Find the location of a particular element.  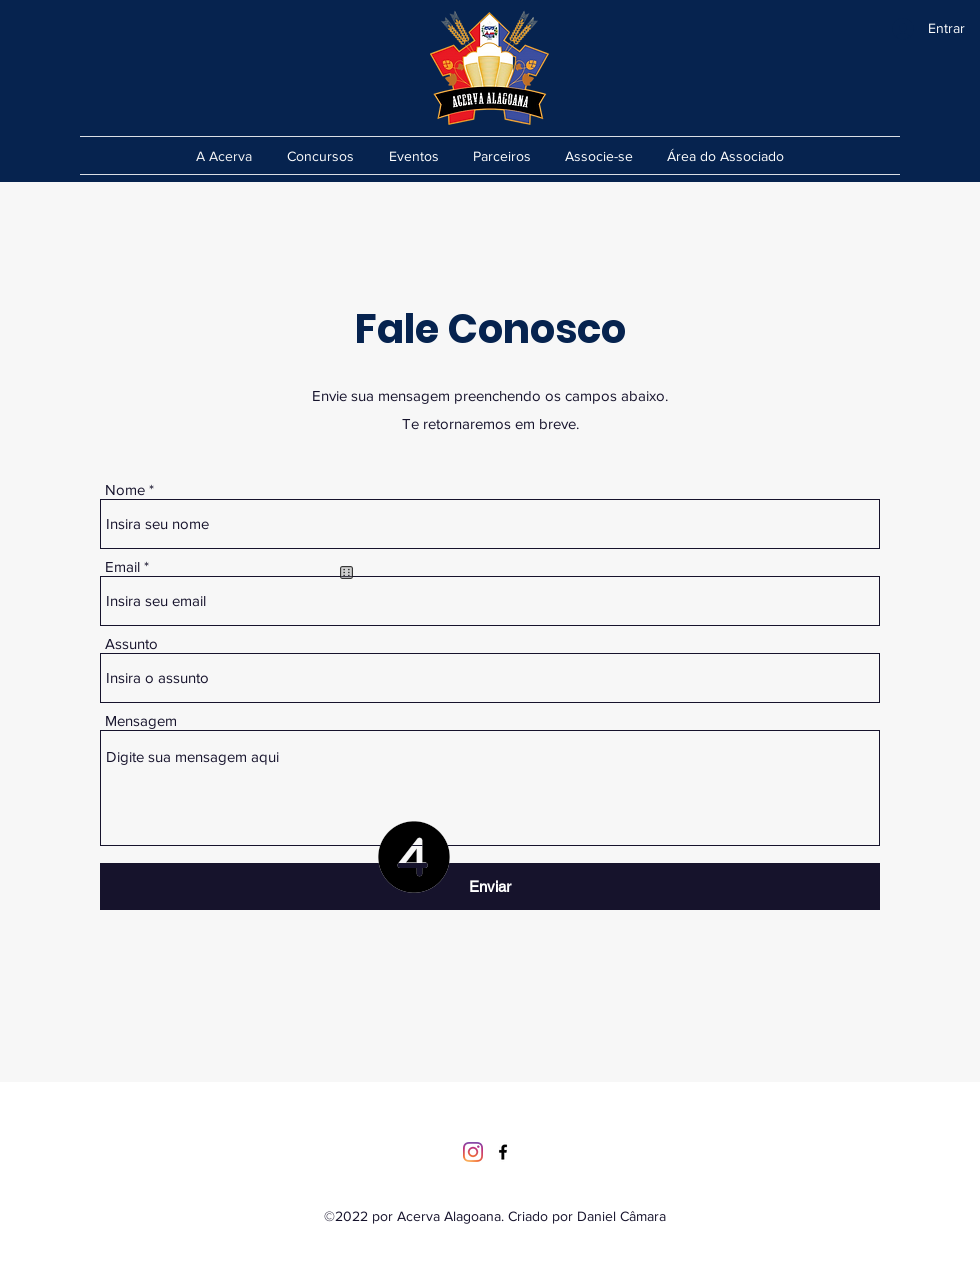

randomize or shuffle content is located at coordinates (346, 572).